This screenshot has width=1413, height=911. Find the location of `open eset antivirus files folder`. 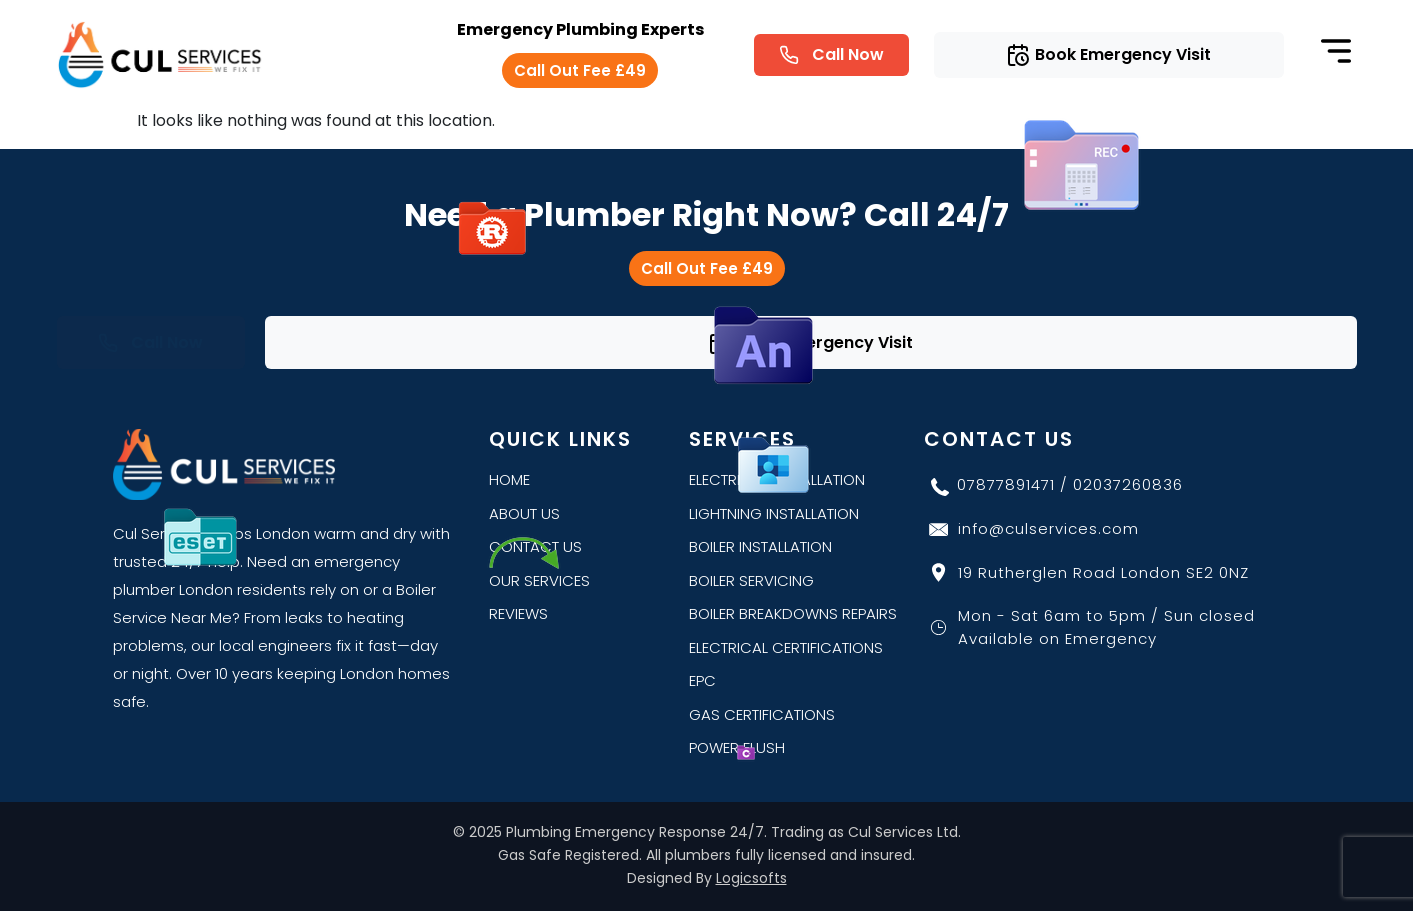

open eset antivirus files folder is located at coordinates (200, 539).